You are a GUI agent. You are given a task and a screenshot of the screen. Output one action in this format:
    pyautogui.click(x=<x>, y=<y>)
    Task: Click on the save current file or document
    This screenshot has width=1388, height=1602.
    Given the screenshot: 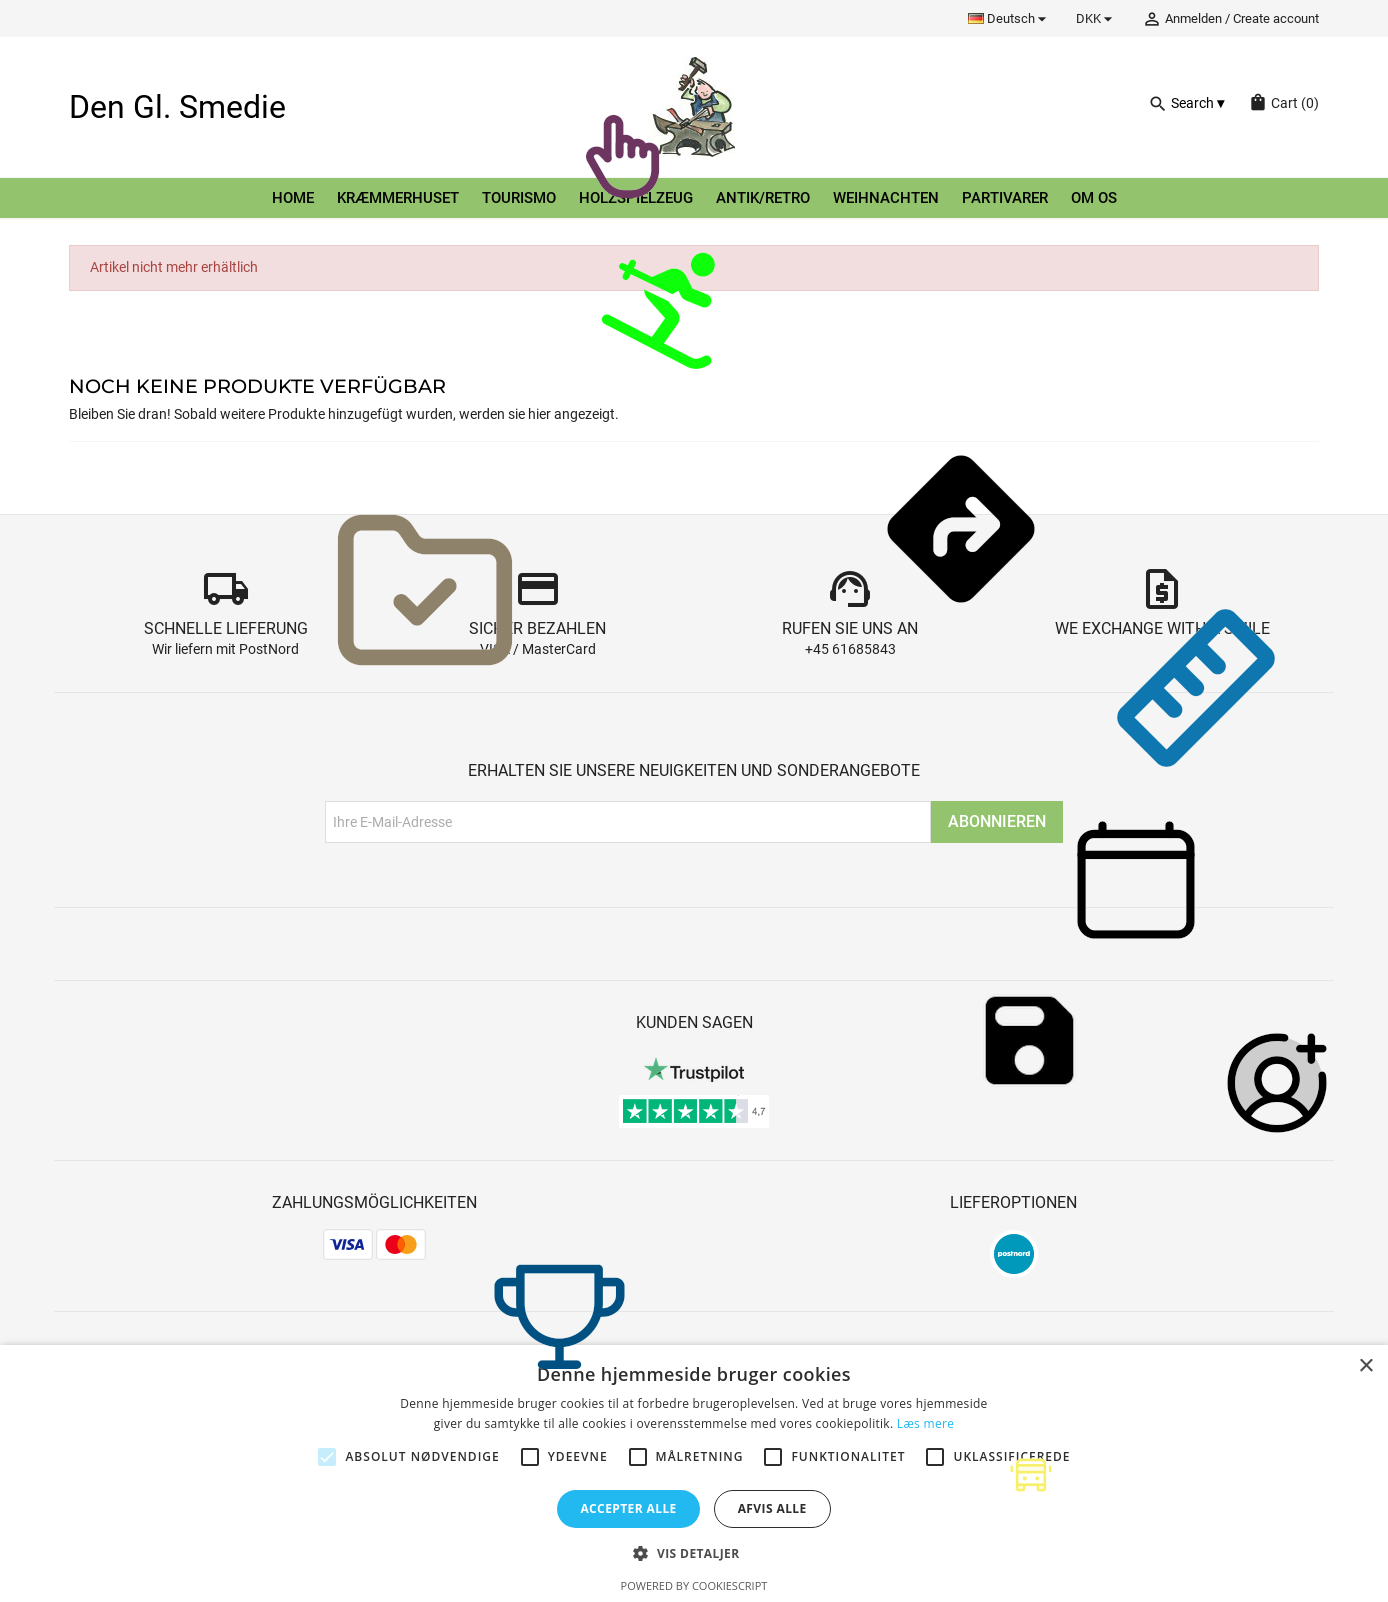 What is the action you would take?
    pyautogui.click(x=1029, y=1040)
    